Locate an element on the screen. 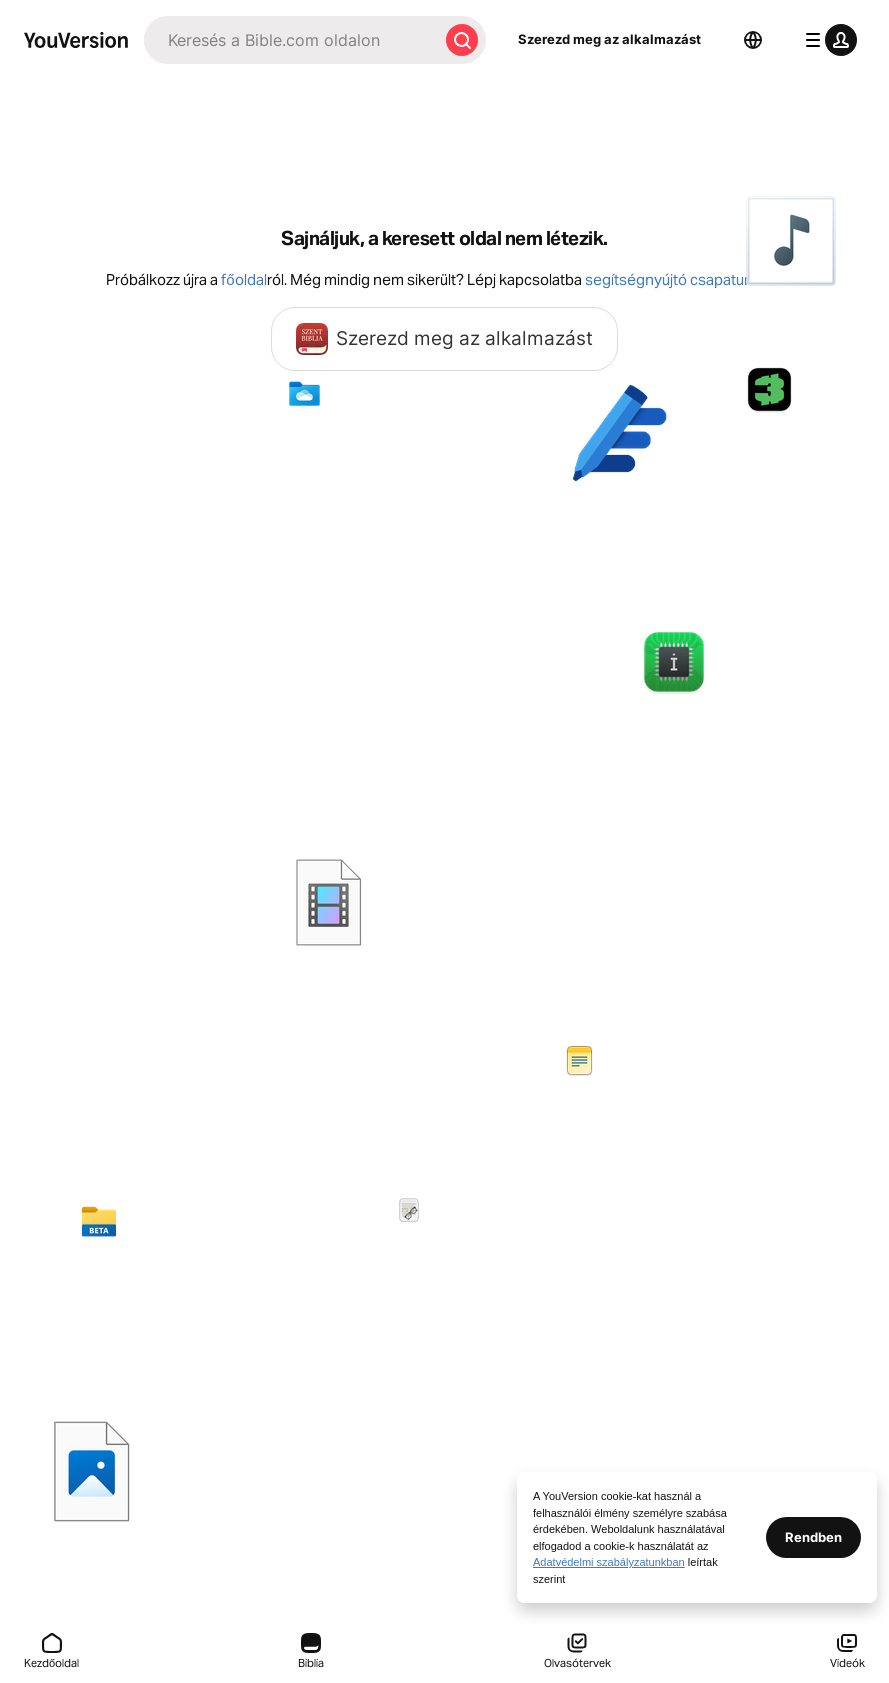  open hwloc hardware locality utility is located at coordinates (674, 662).